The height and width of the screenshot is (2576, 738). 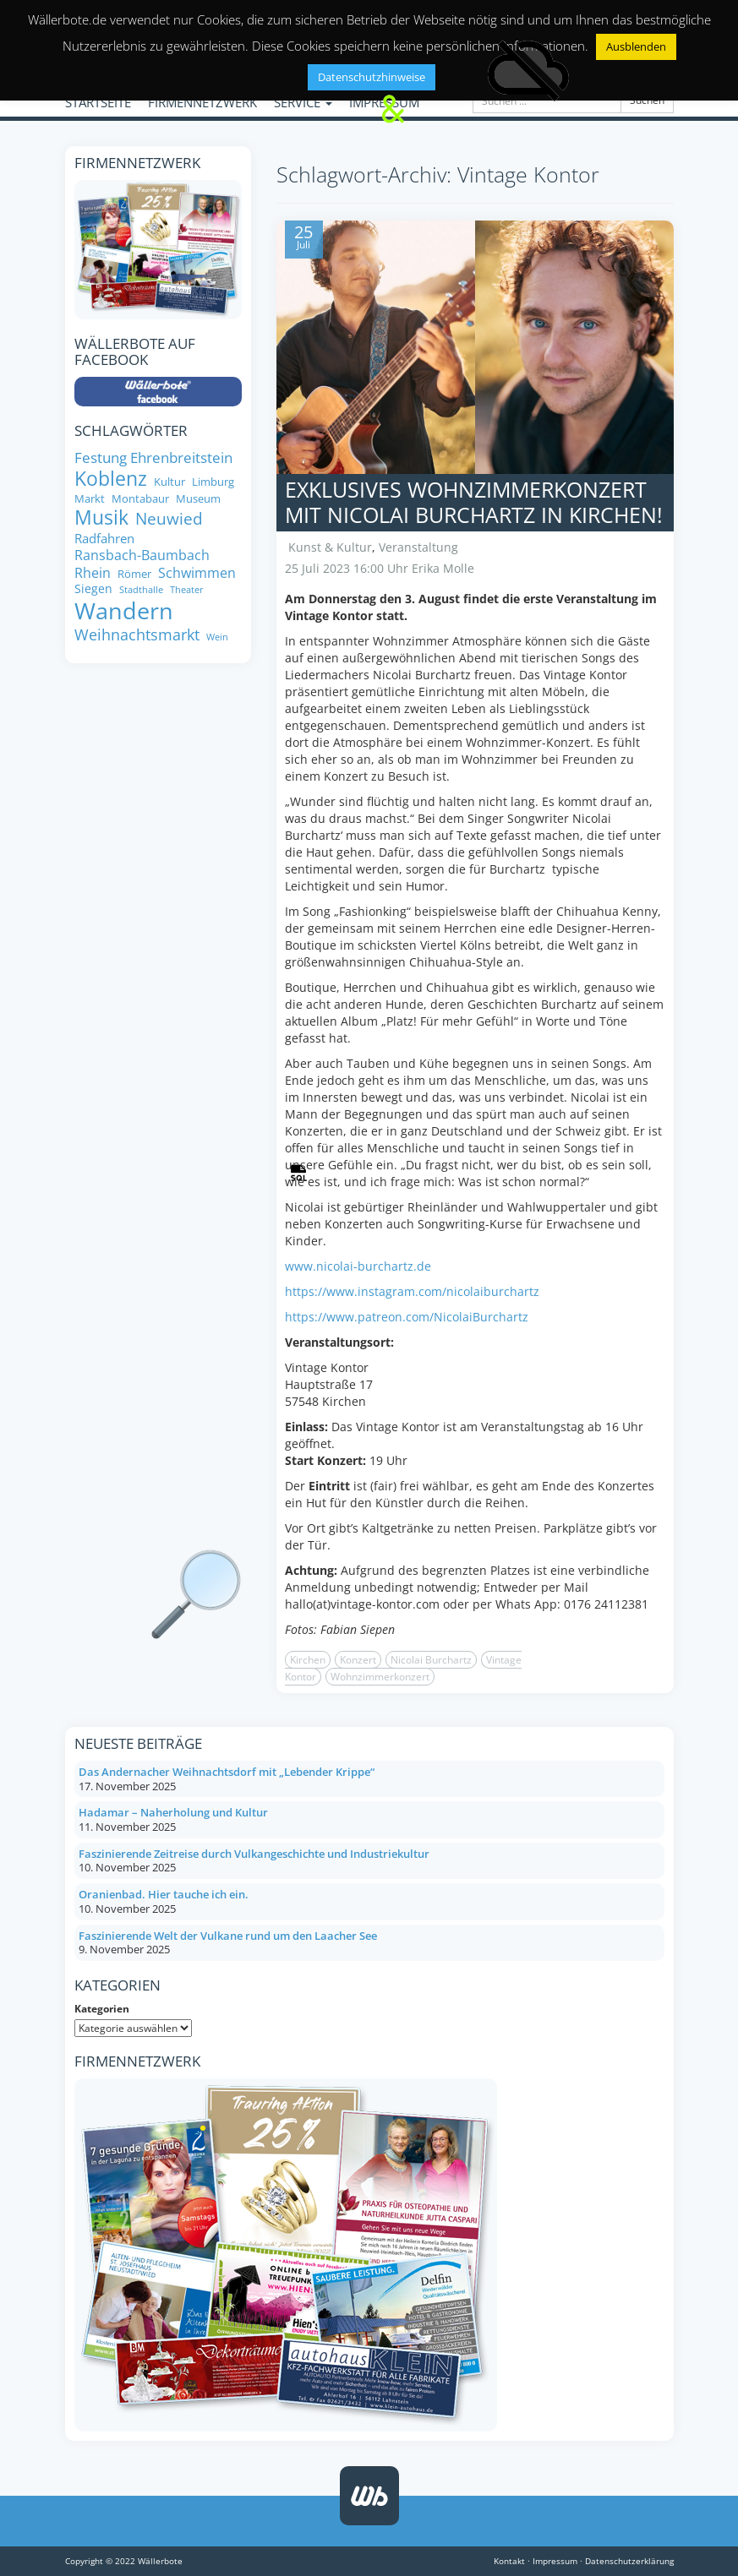 I want to click on search for content or files, so click(x=198, y=1593).